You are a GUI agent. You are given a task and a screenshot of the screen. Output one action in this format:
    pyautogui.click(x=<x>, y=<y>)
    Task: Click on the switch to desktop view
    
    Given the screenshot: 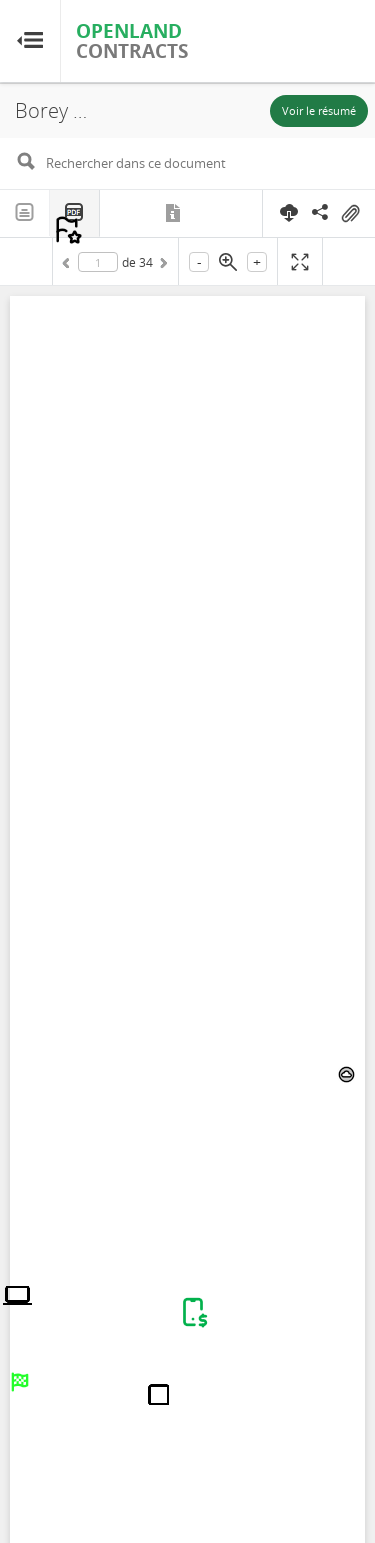 What is the action you would take?
    pyautogui.click(x=17, y=1295)
    